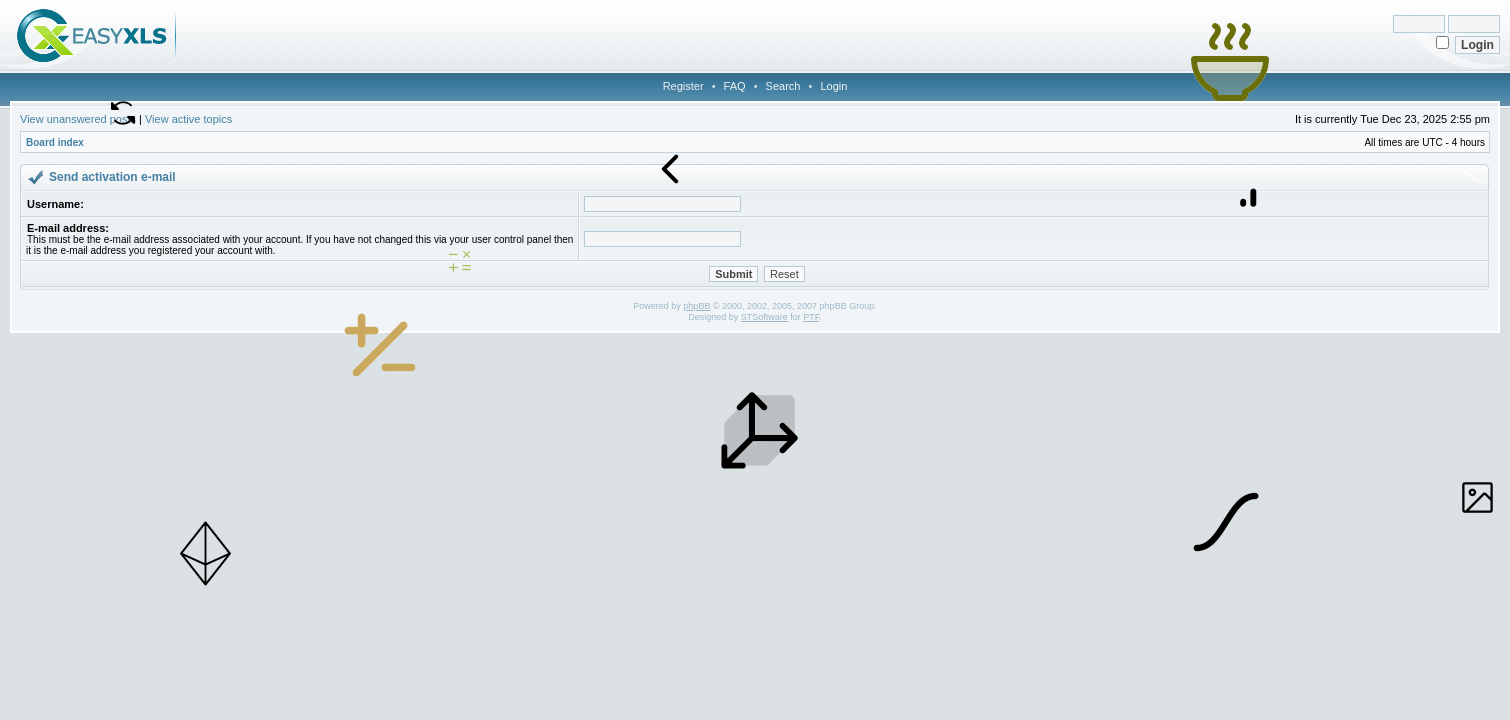 This screenshot has width=1510, height=720. I want to click on indicates weak cellular signal strength, so click(1265, 185).